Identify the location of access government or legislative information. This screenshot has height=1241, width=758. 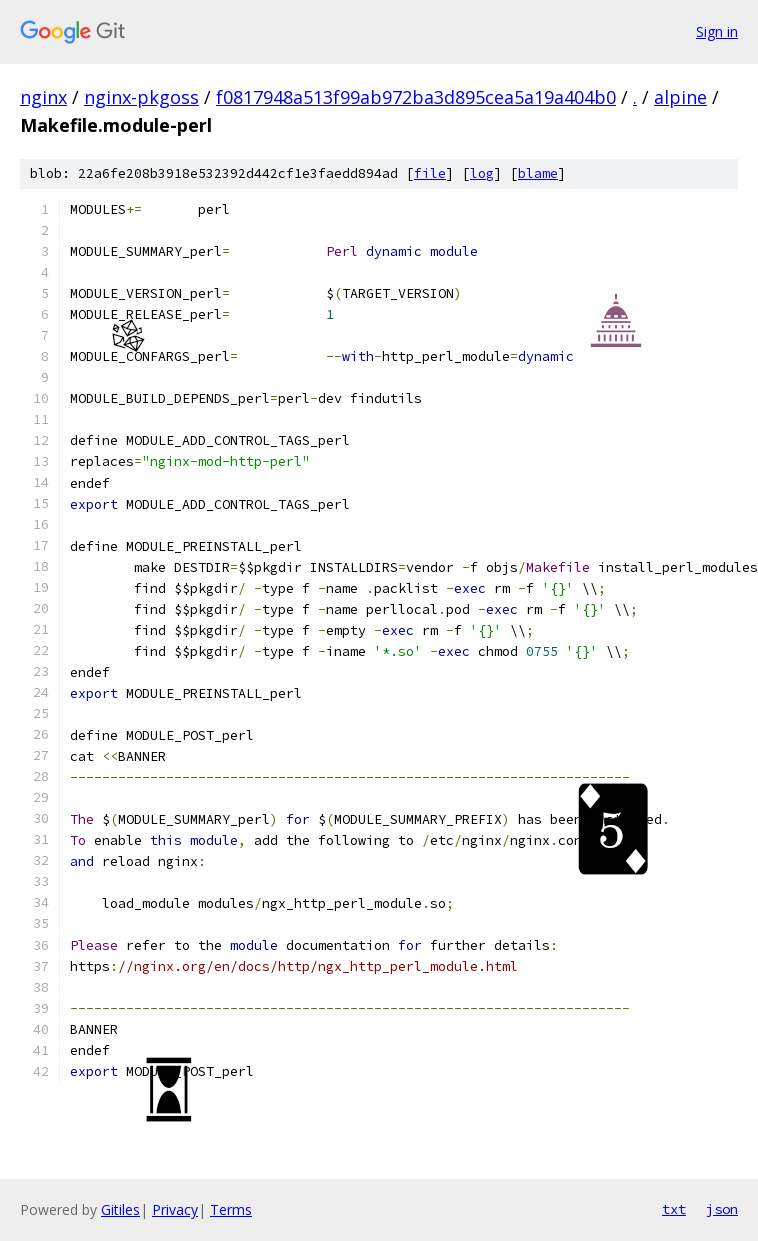
(616, 320).